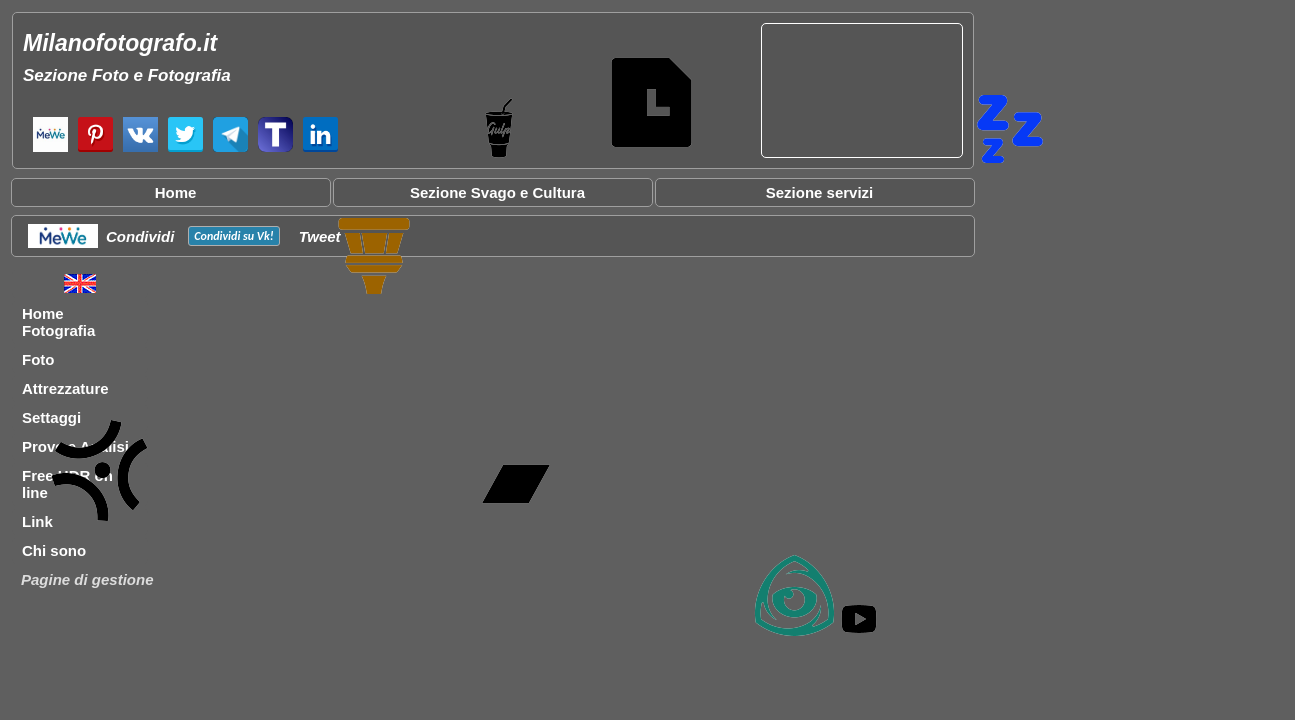 The height and width of the screenshot is (720, 1295). I want to click on open YouTube app, so click(859, 619).